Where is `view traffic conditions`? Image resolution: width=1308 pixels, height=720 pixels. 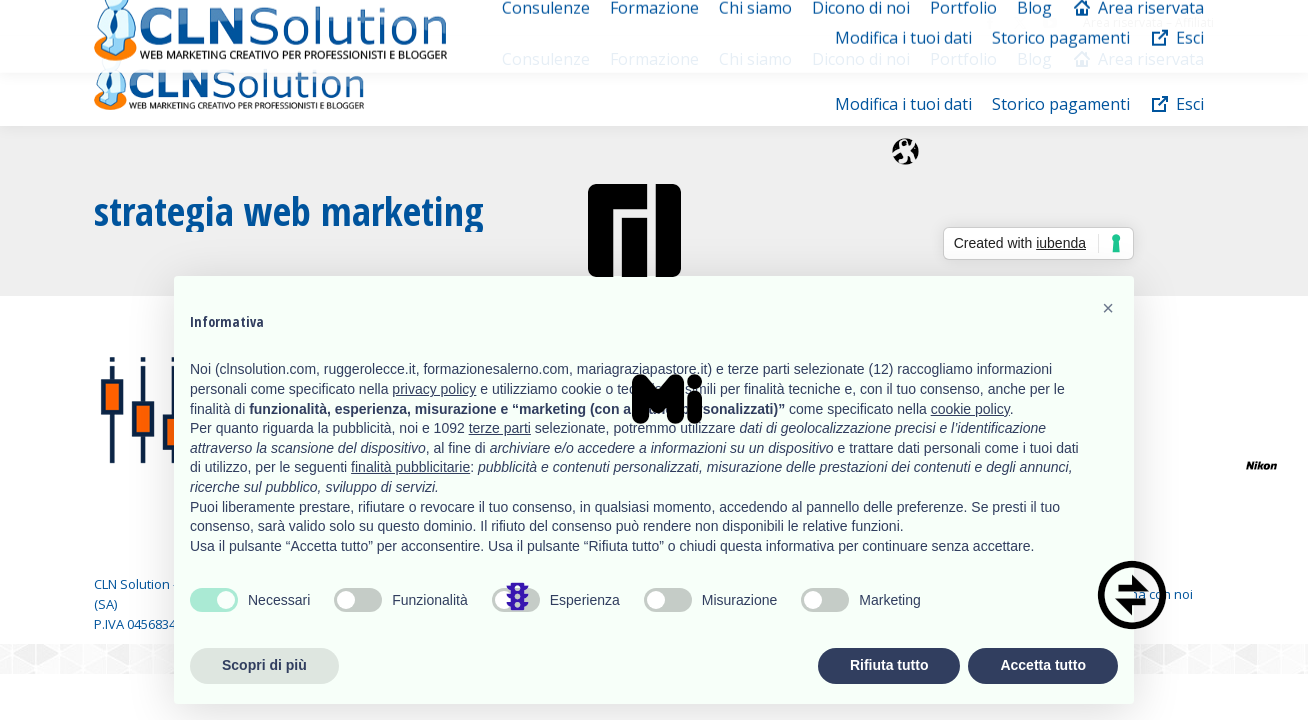
view traffic conditions is located at coordinates (517, 596).